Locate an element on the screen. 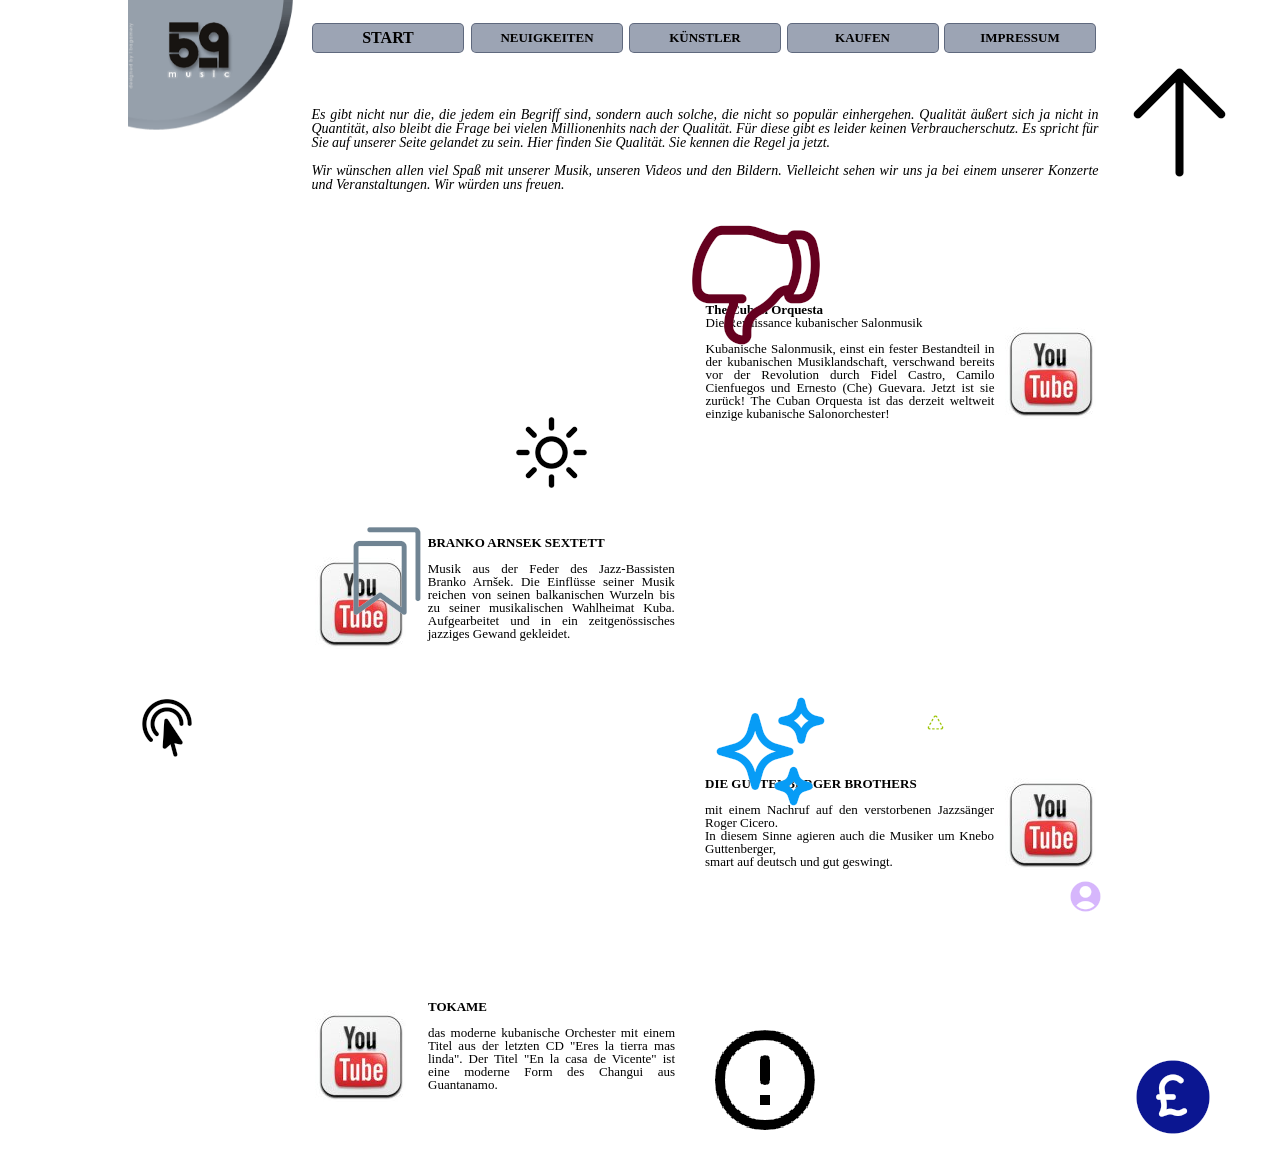 This screenshot has width=1280, height=1167. view your saved bookmarks is located at coordinates (387, 571).